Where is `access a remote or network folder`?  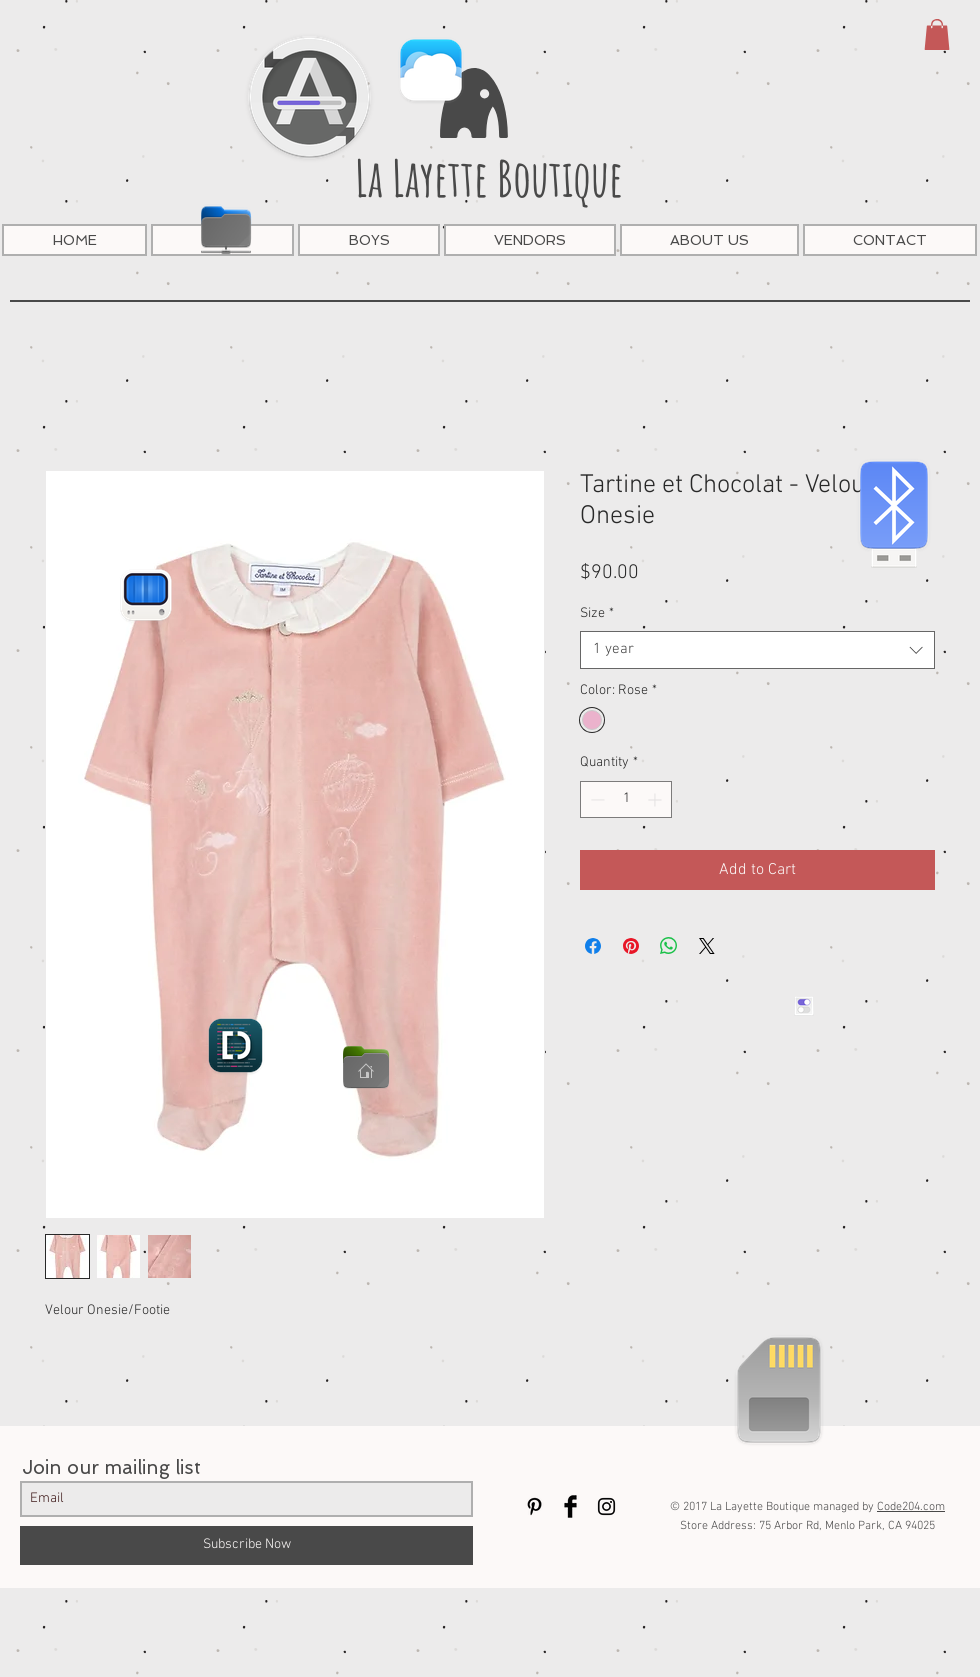
access a remote or network folder is located at coordinates (226, 229).